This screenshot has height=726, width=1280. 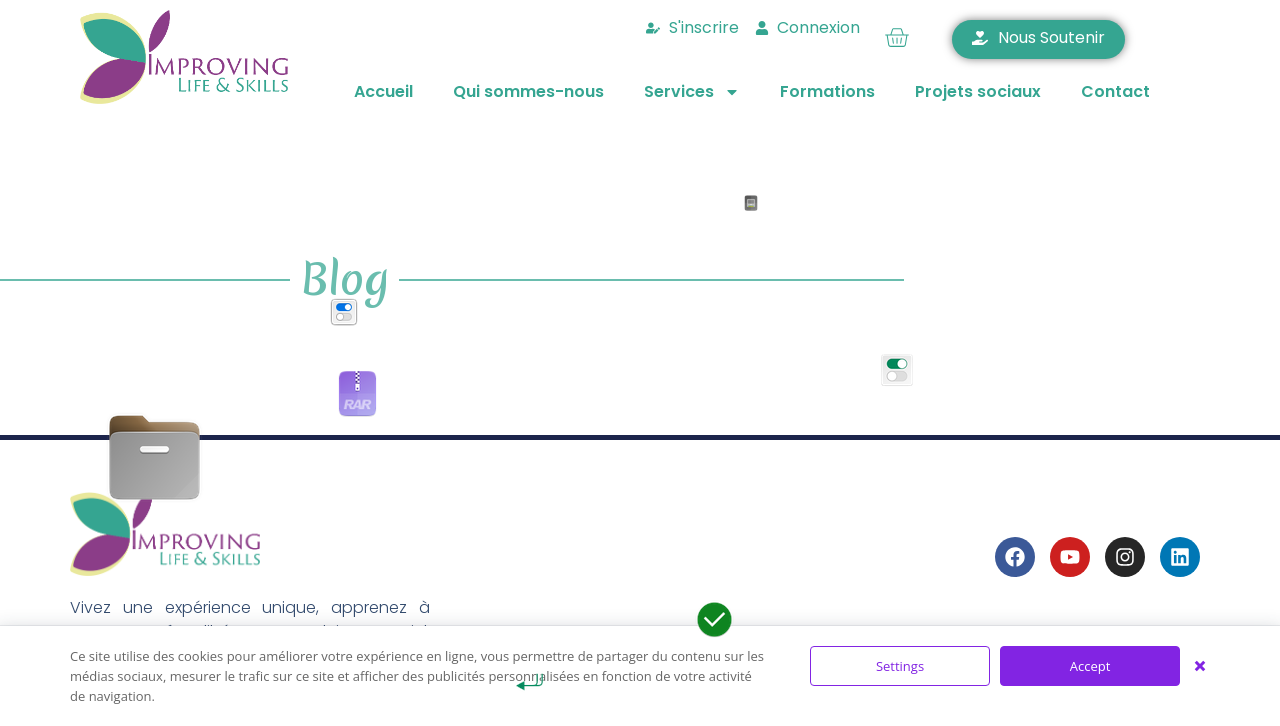 What do you see at coordinates (714, 619) in the screenshot?
I see `indicates dropbox file is fully synced` at bounding box center [714, 619].